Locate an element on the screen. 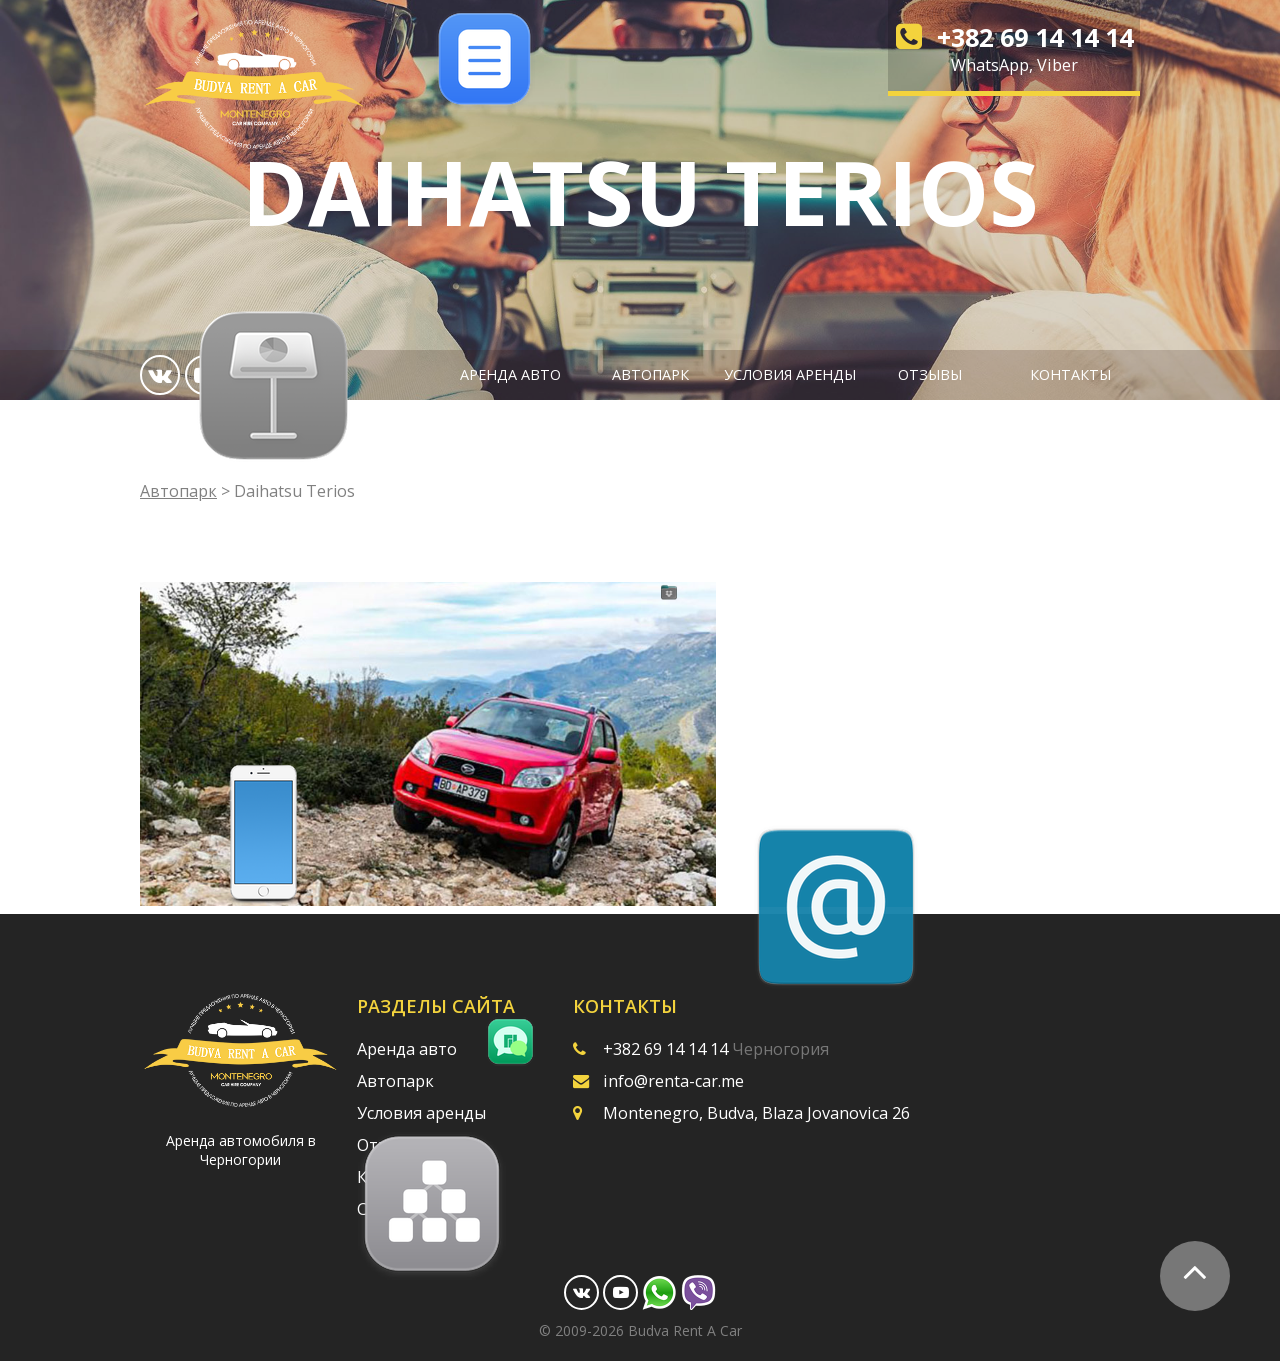 The width and height of the screenshot is (1280, 1361). open Keynote to create or edit presentations is located at coordinates (273, 385).